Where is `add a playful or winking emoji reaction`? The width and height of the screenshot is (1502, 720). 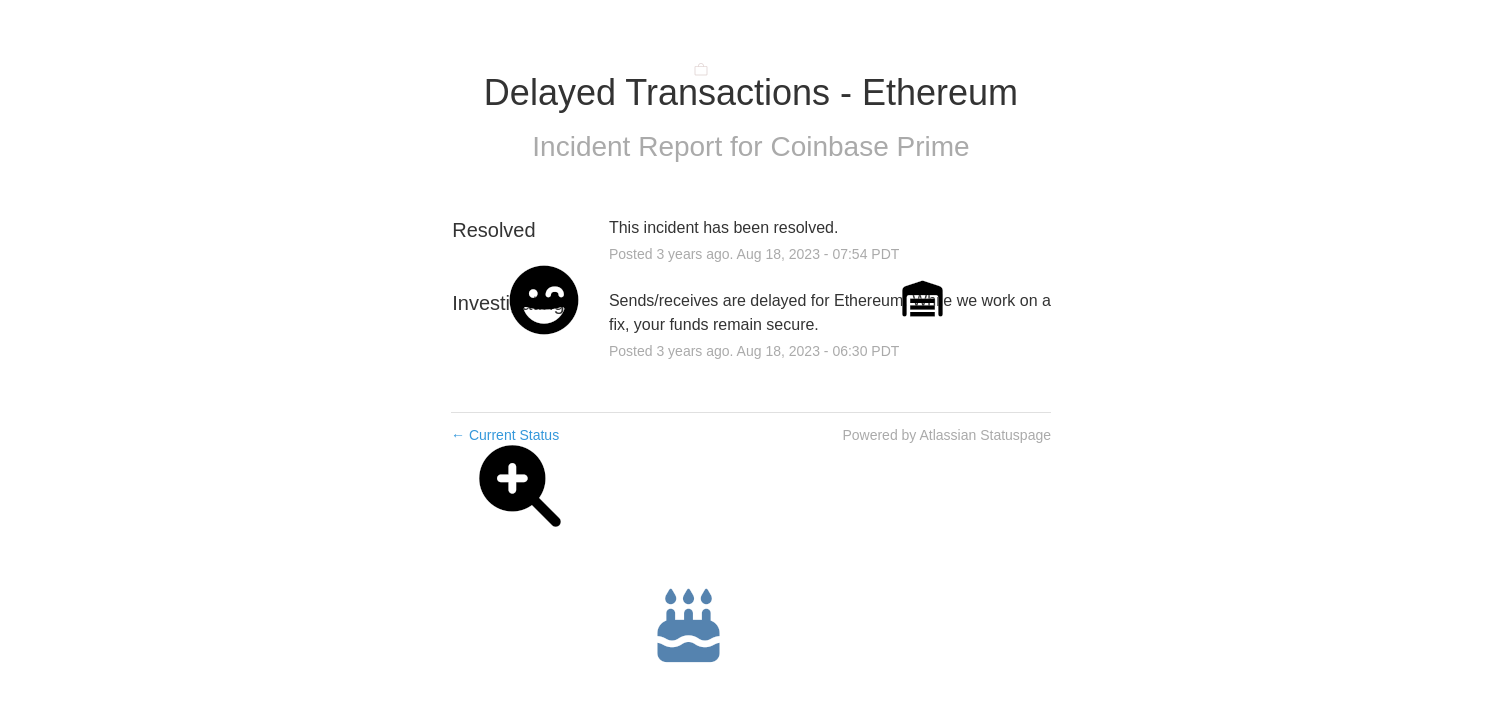
add a playful or winking emoji reaction is located at coordinates (544, 300).